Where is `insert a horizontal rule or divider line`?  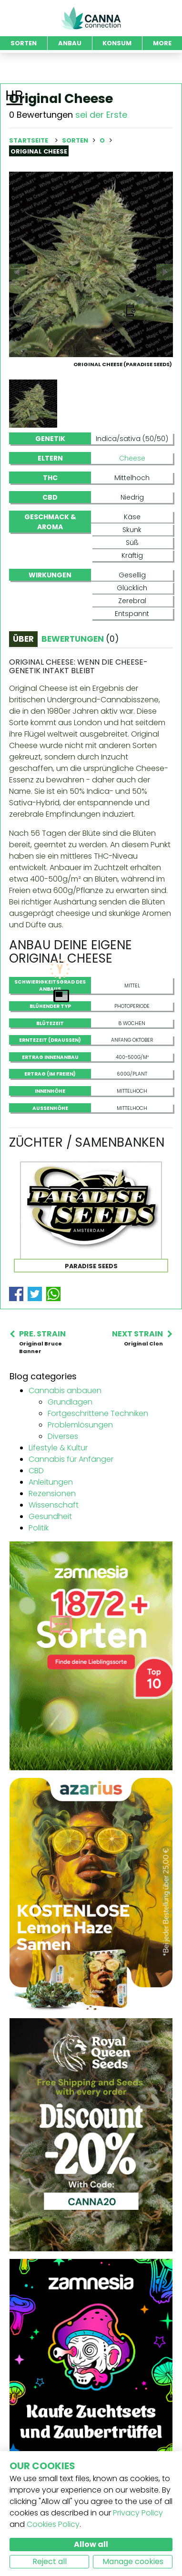
insert a horizontal rule or divider line is located at coordinates (14, 97).